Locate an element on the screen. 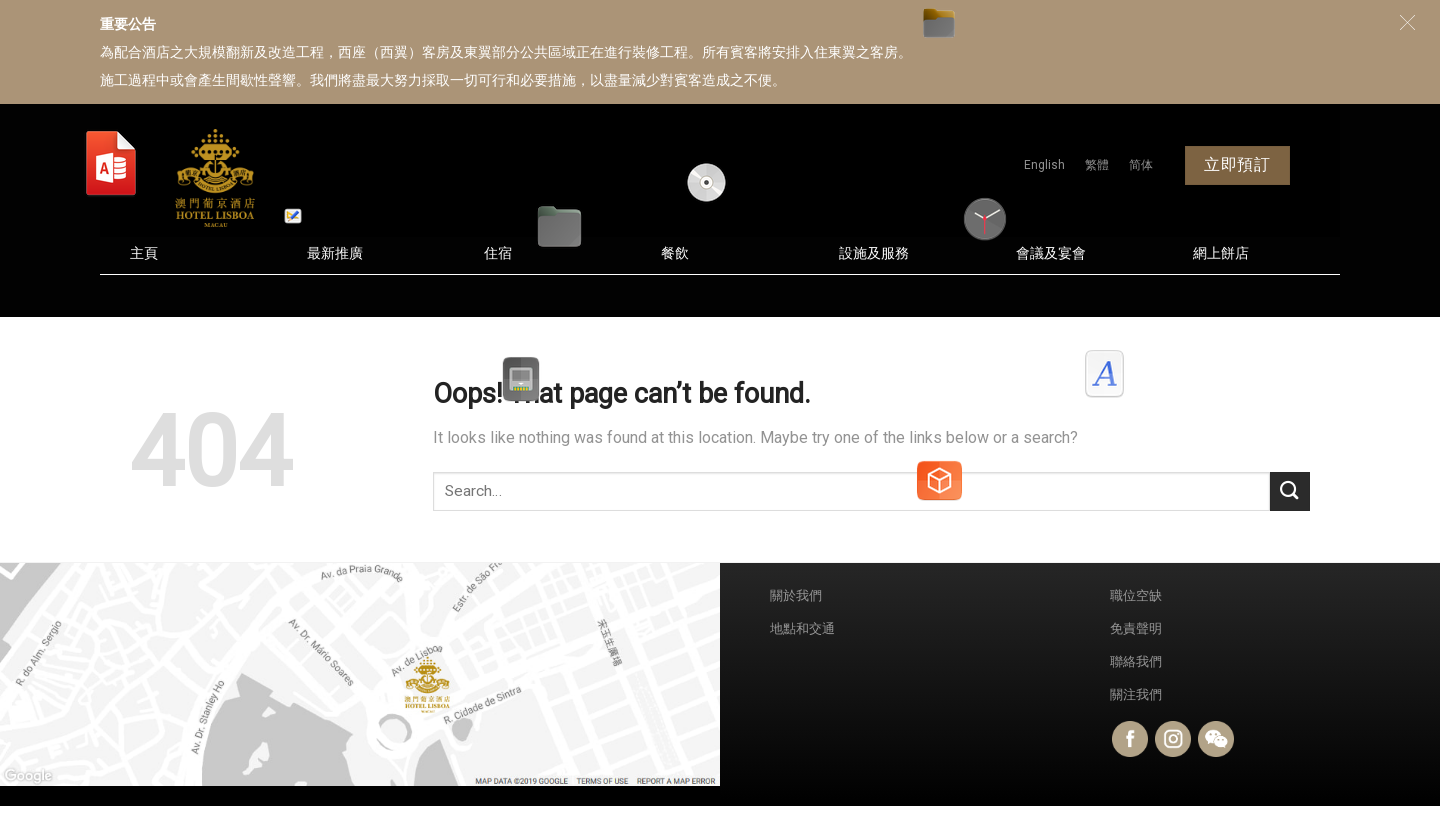 The height and width of the screenshot is (820, 1440). drop files here to move them into this folder is located at coordinates (939, 23).